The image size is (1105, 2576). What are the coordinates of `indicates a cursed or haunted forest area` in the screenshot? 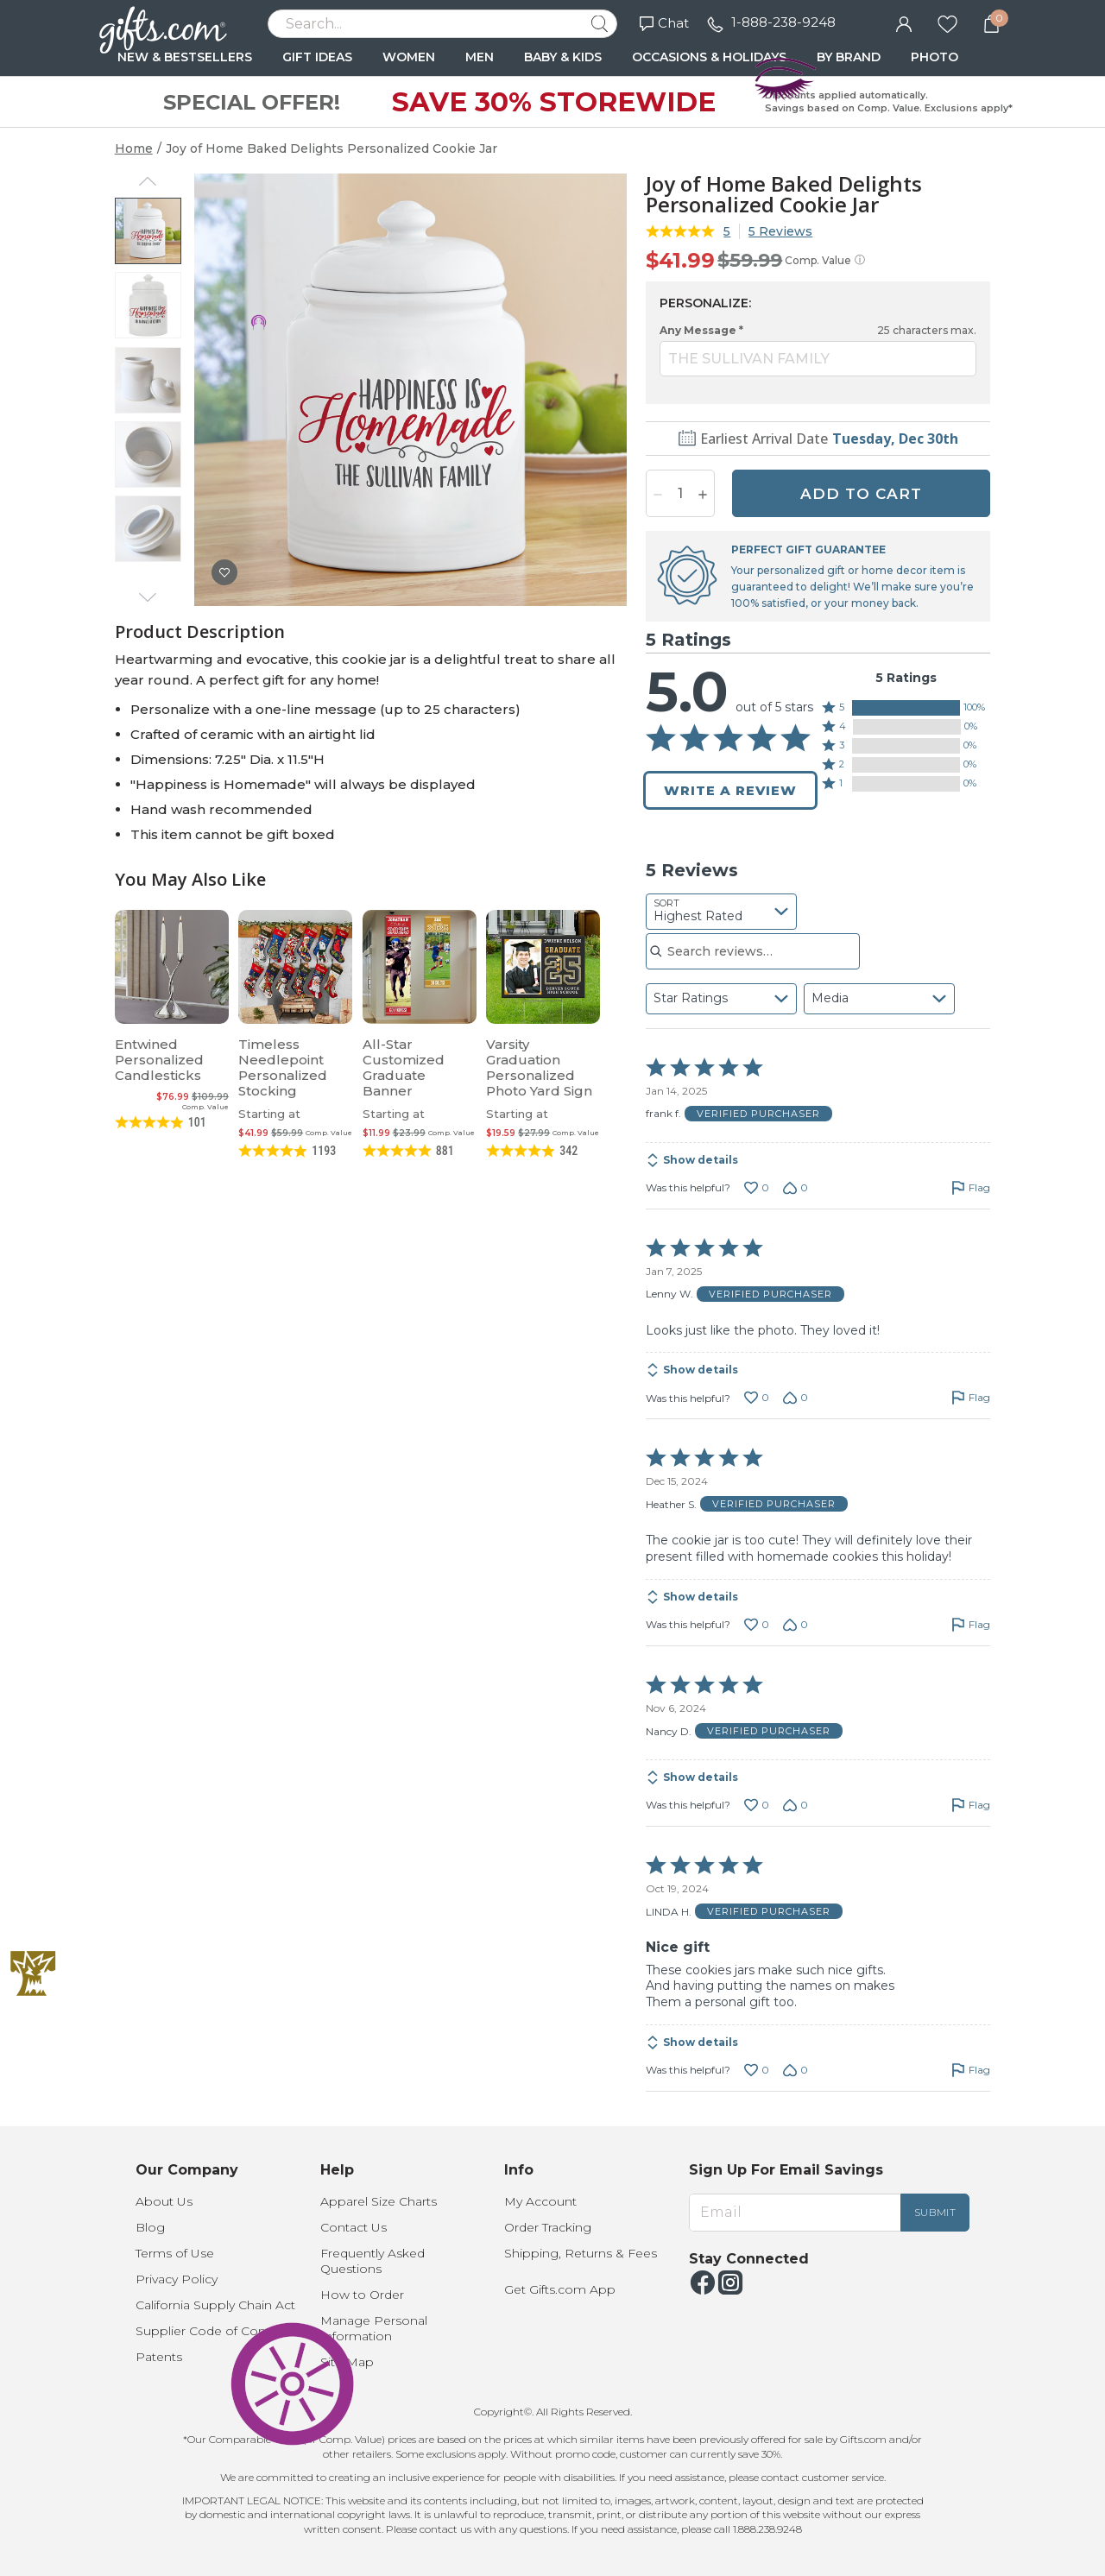 It's located at (33, 1973).